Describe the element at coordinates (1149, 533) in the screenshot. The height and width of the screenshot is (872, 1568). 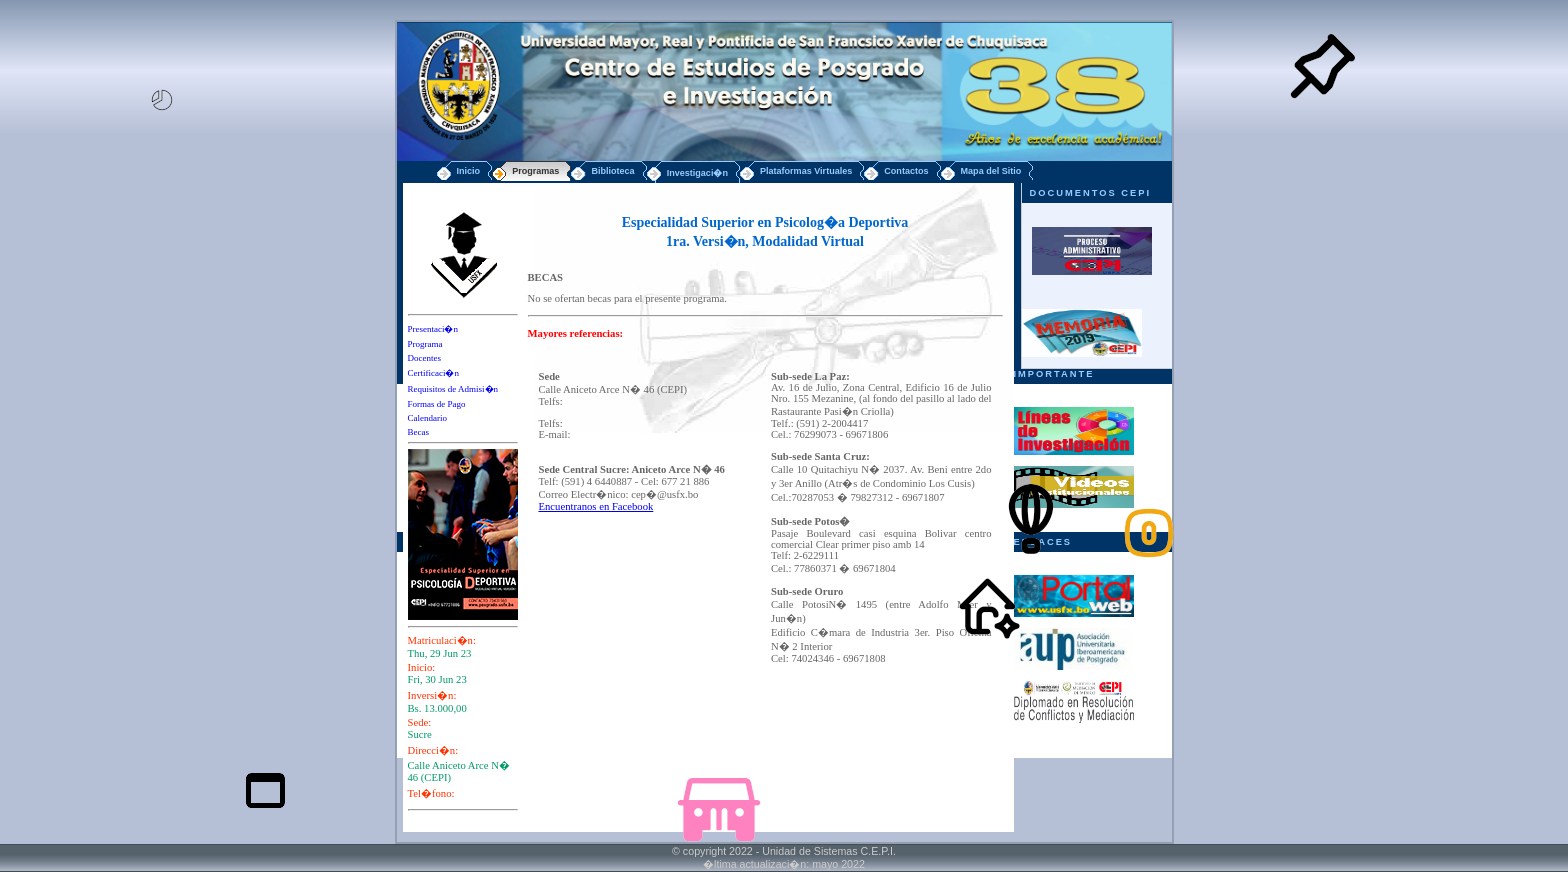
I see `indicates zero items or empty count` at that location.